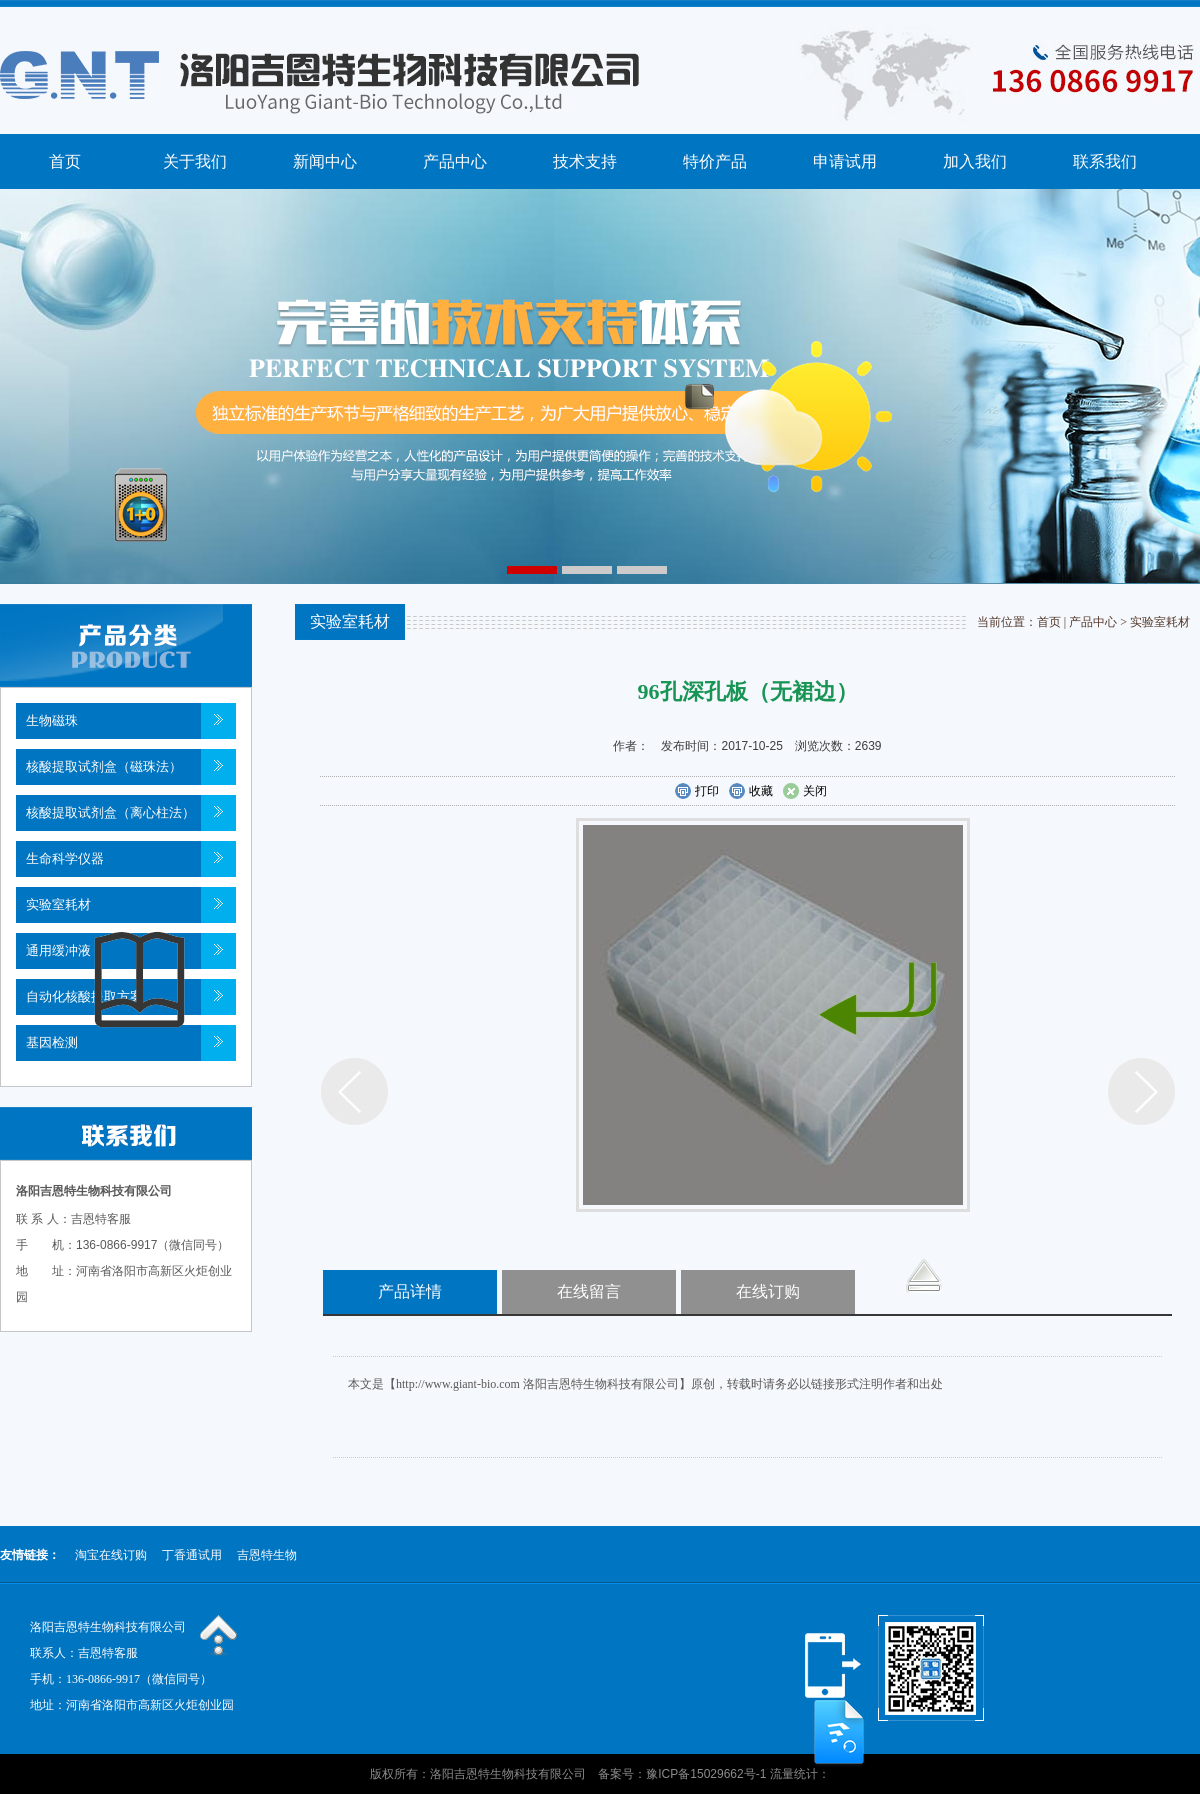  I want to click on indicates scattered showers with partial sun, so click(808, 416).